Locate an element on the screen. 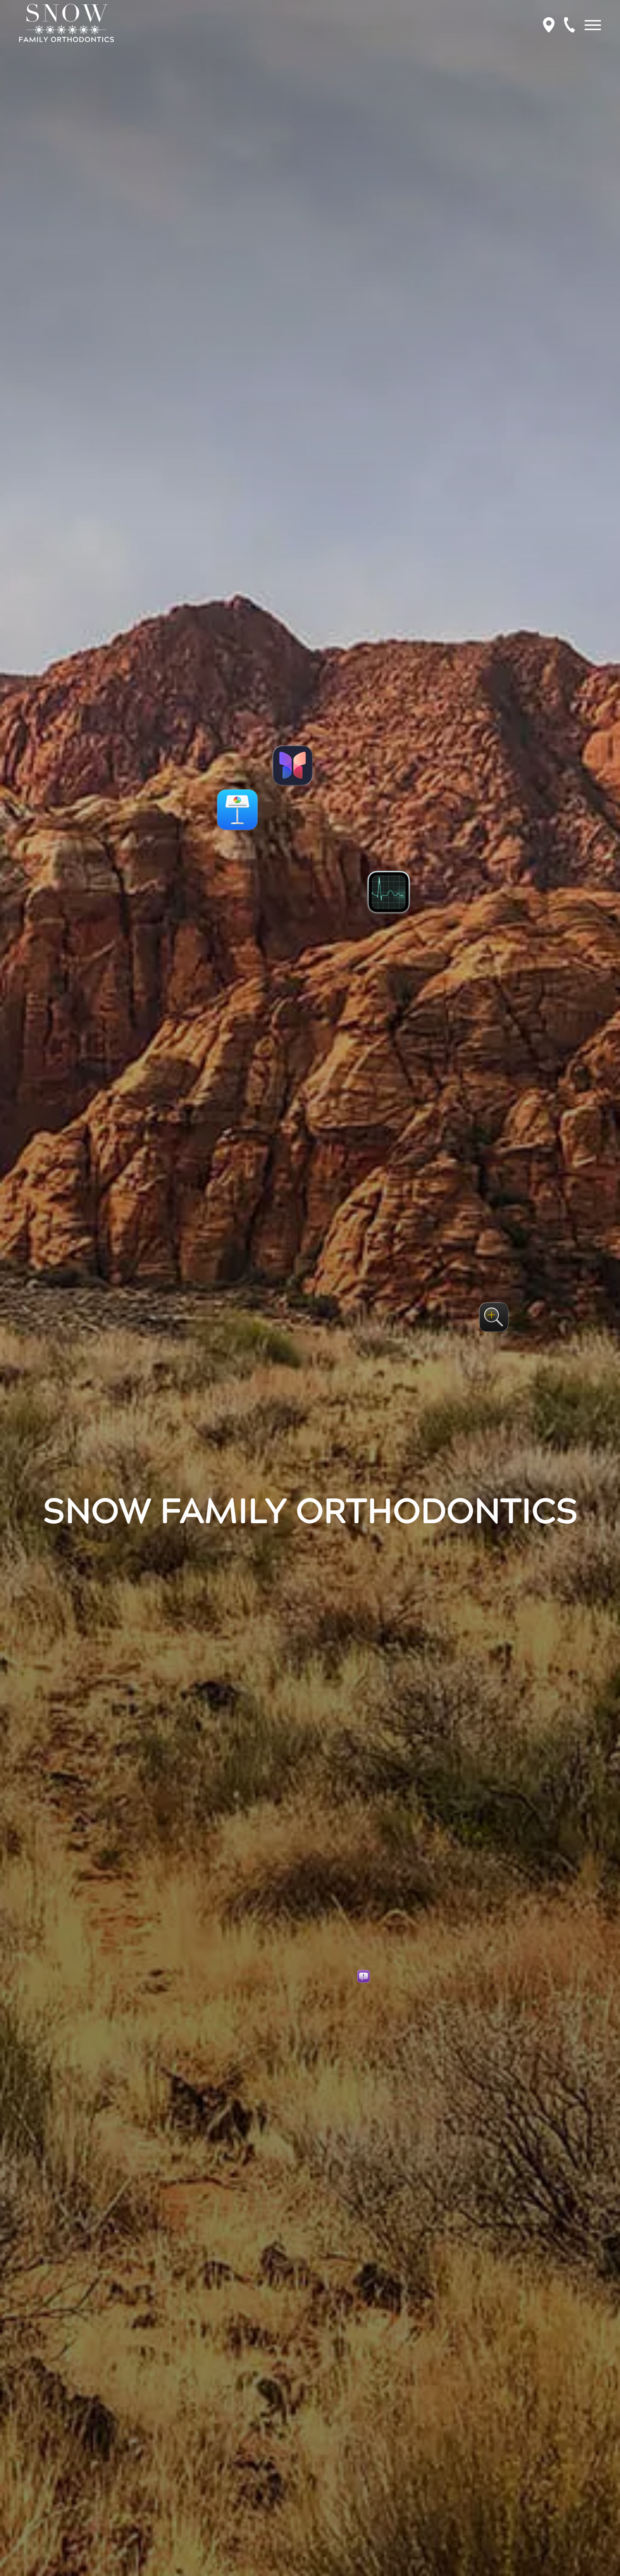  open Apple Keynote presentation app is located at coordinates (237, 809).